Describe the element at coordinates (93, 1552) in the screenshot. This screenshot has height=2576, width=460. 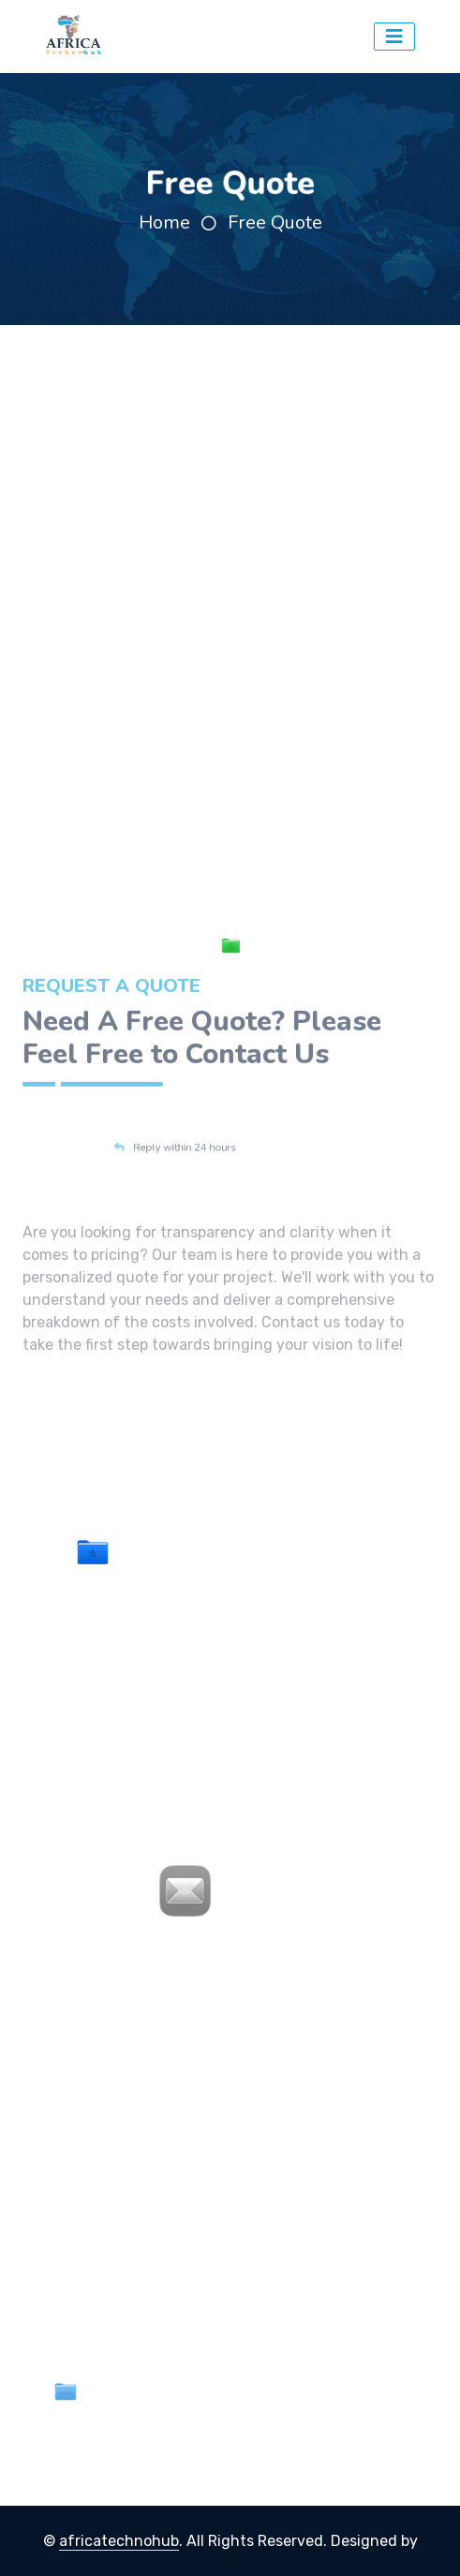
I see `access bookmarked or favorite files` at that location.